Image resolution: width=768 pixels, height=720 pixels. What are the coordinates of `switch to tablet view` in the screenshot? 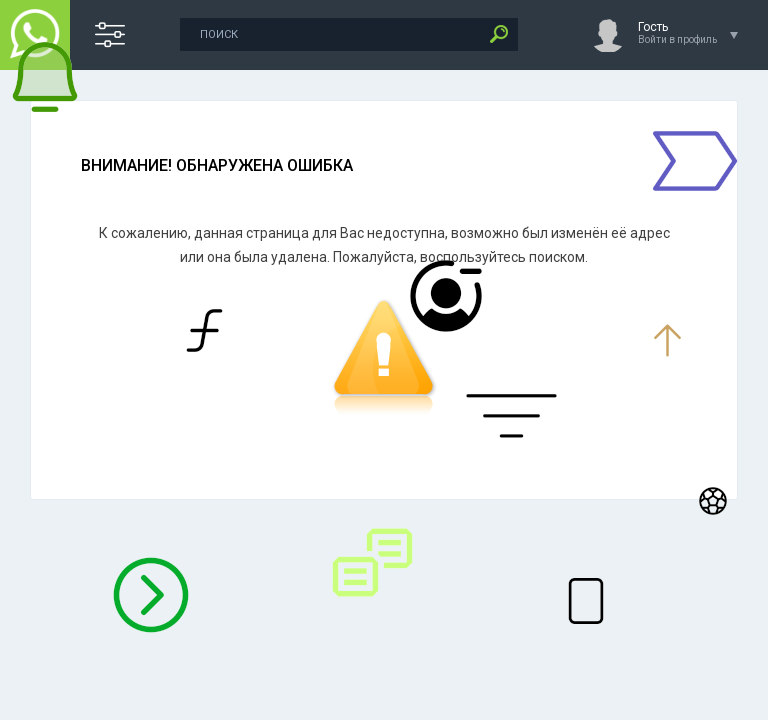 It's located at (586, 601).